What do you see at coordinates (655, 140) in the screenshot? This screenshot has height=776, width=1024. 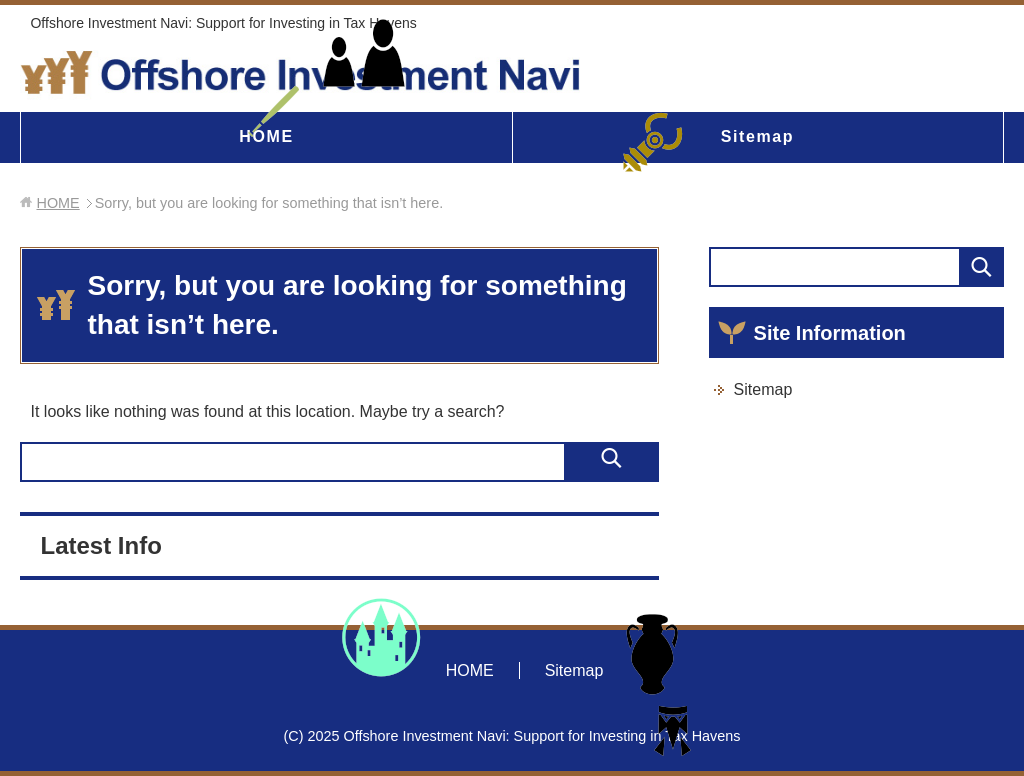 I see `activate robotic arm or grabber tool` at bounding box center [655, 140].